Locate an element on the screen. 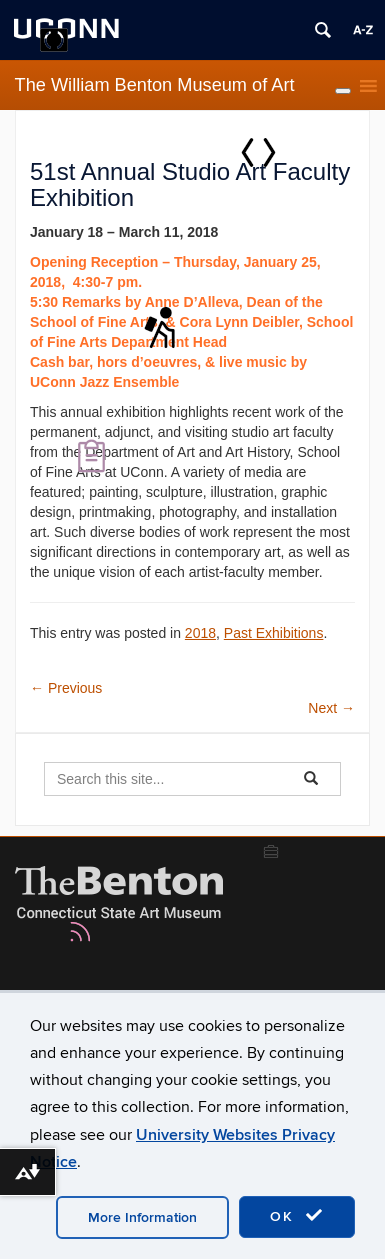  view clipboard contents is located at coordinates (91, 456).